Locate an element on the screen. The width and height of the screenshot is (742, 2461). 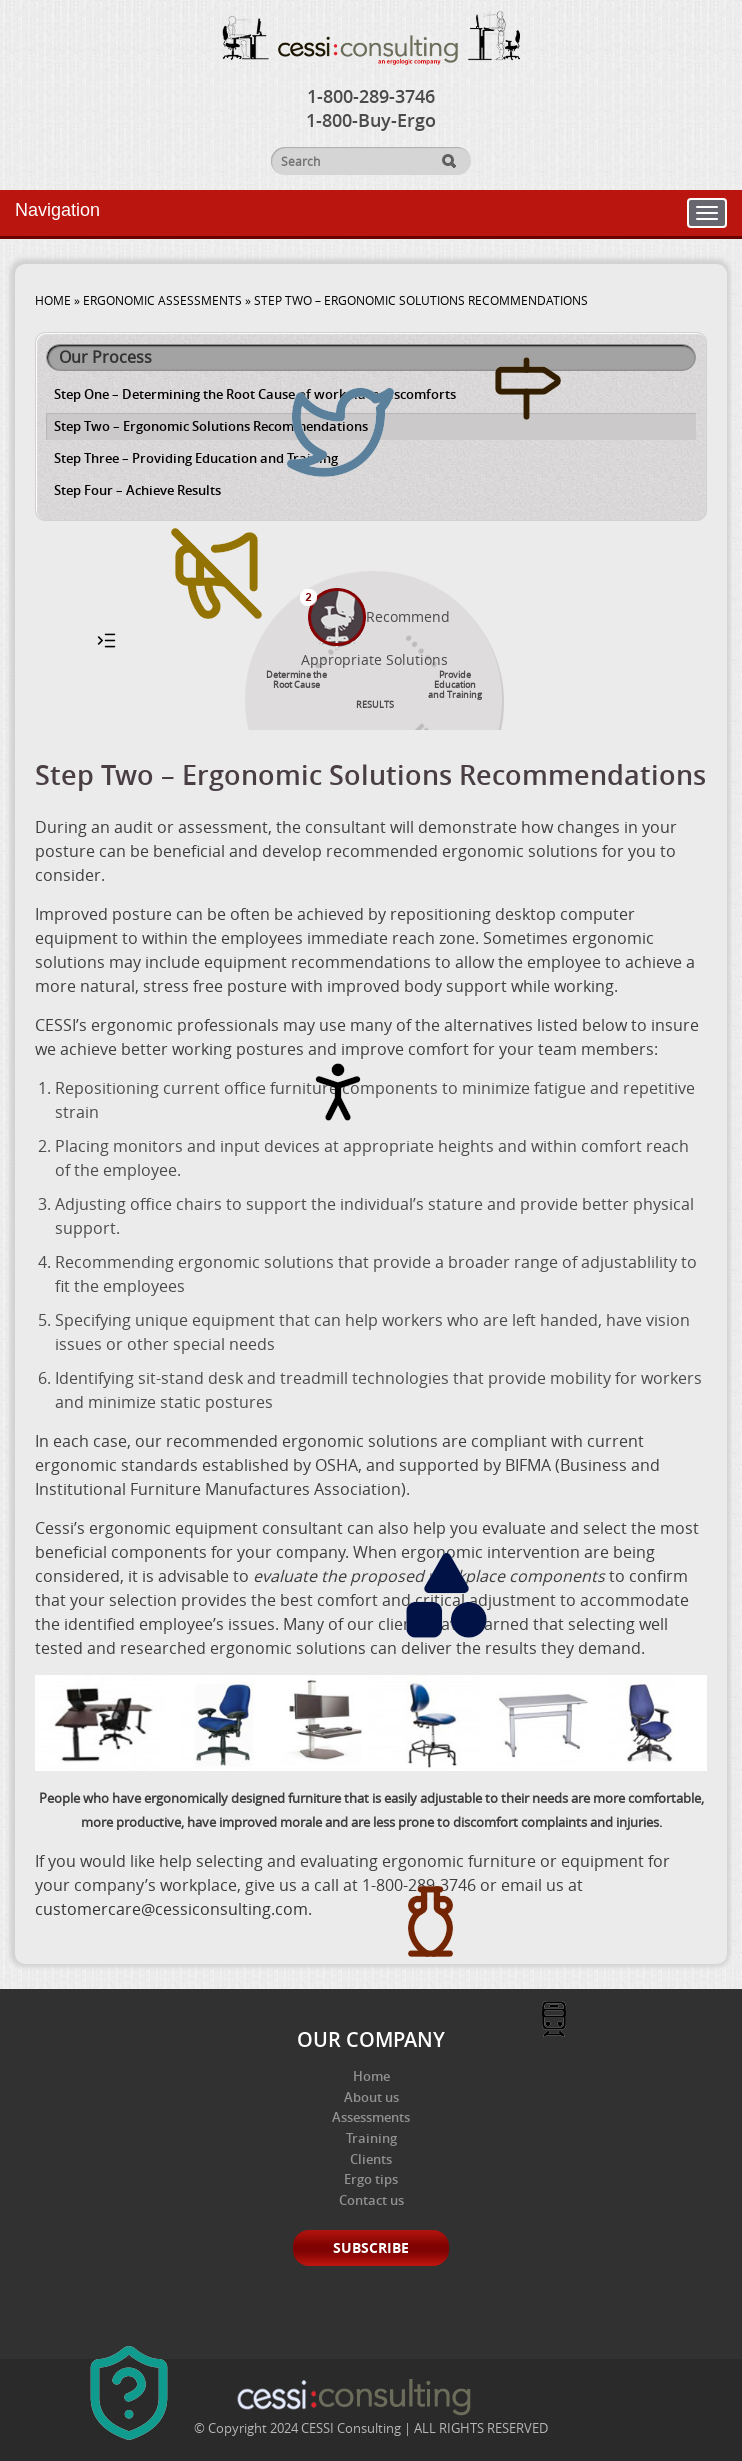
navigate to project milestones is located at coordinates (526, 388).